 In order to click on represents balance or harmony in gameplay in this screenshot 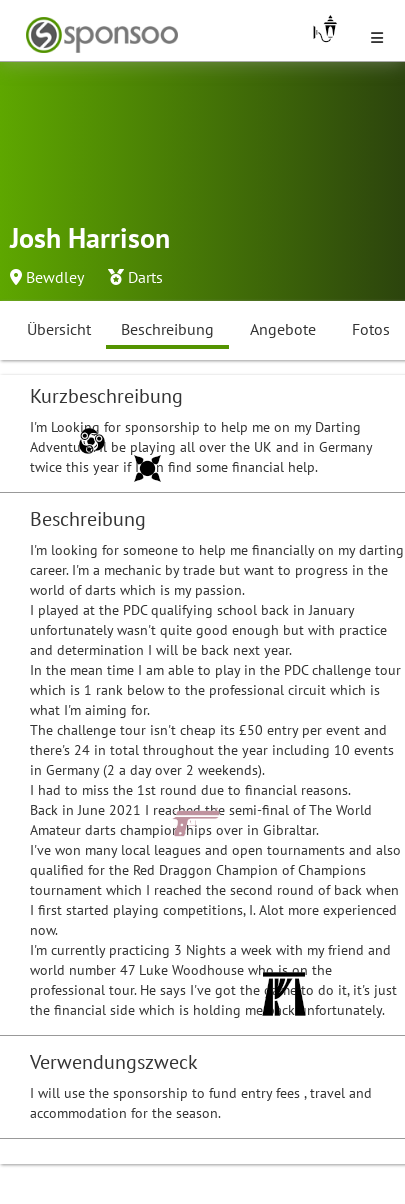, I will do `click(92, 441)`.